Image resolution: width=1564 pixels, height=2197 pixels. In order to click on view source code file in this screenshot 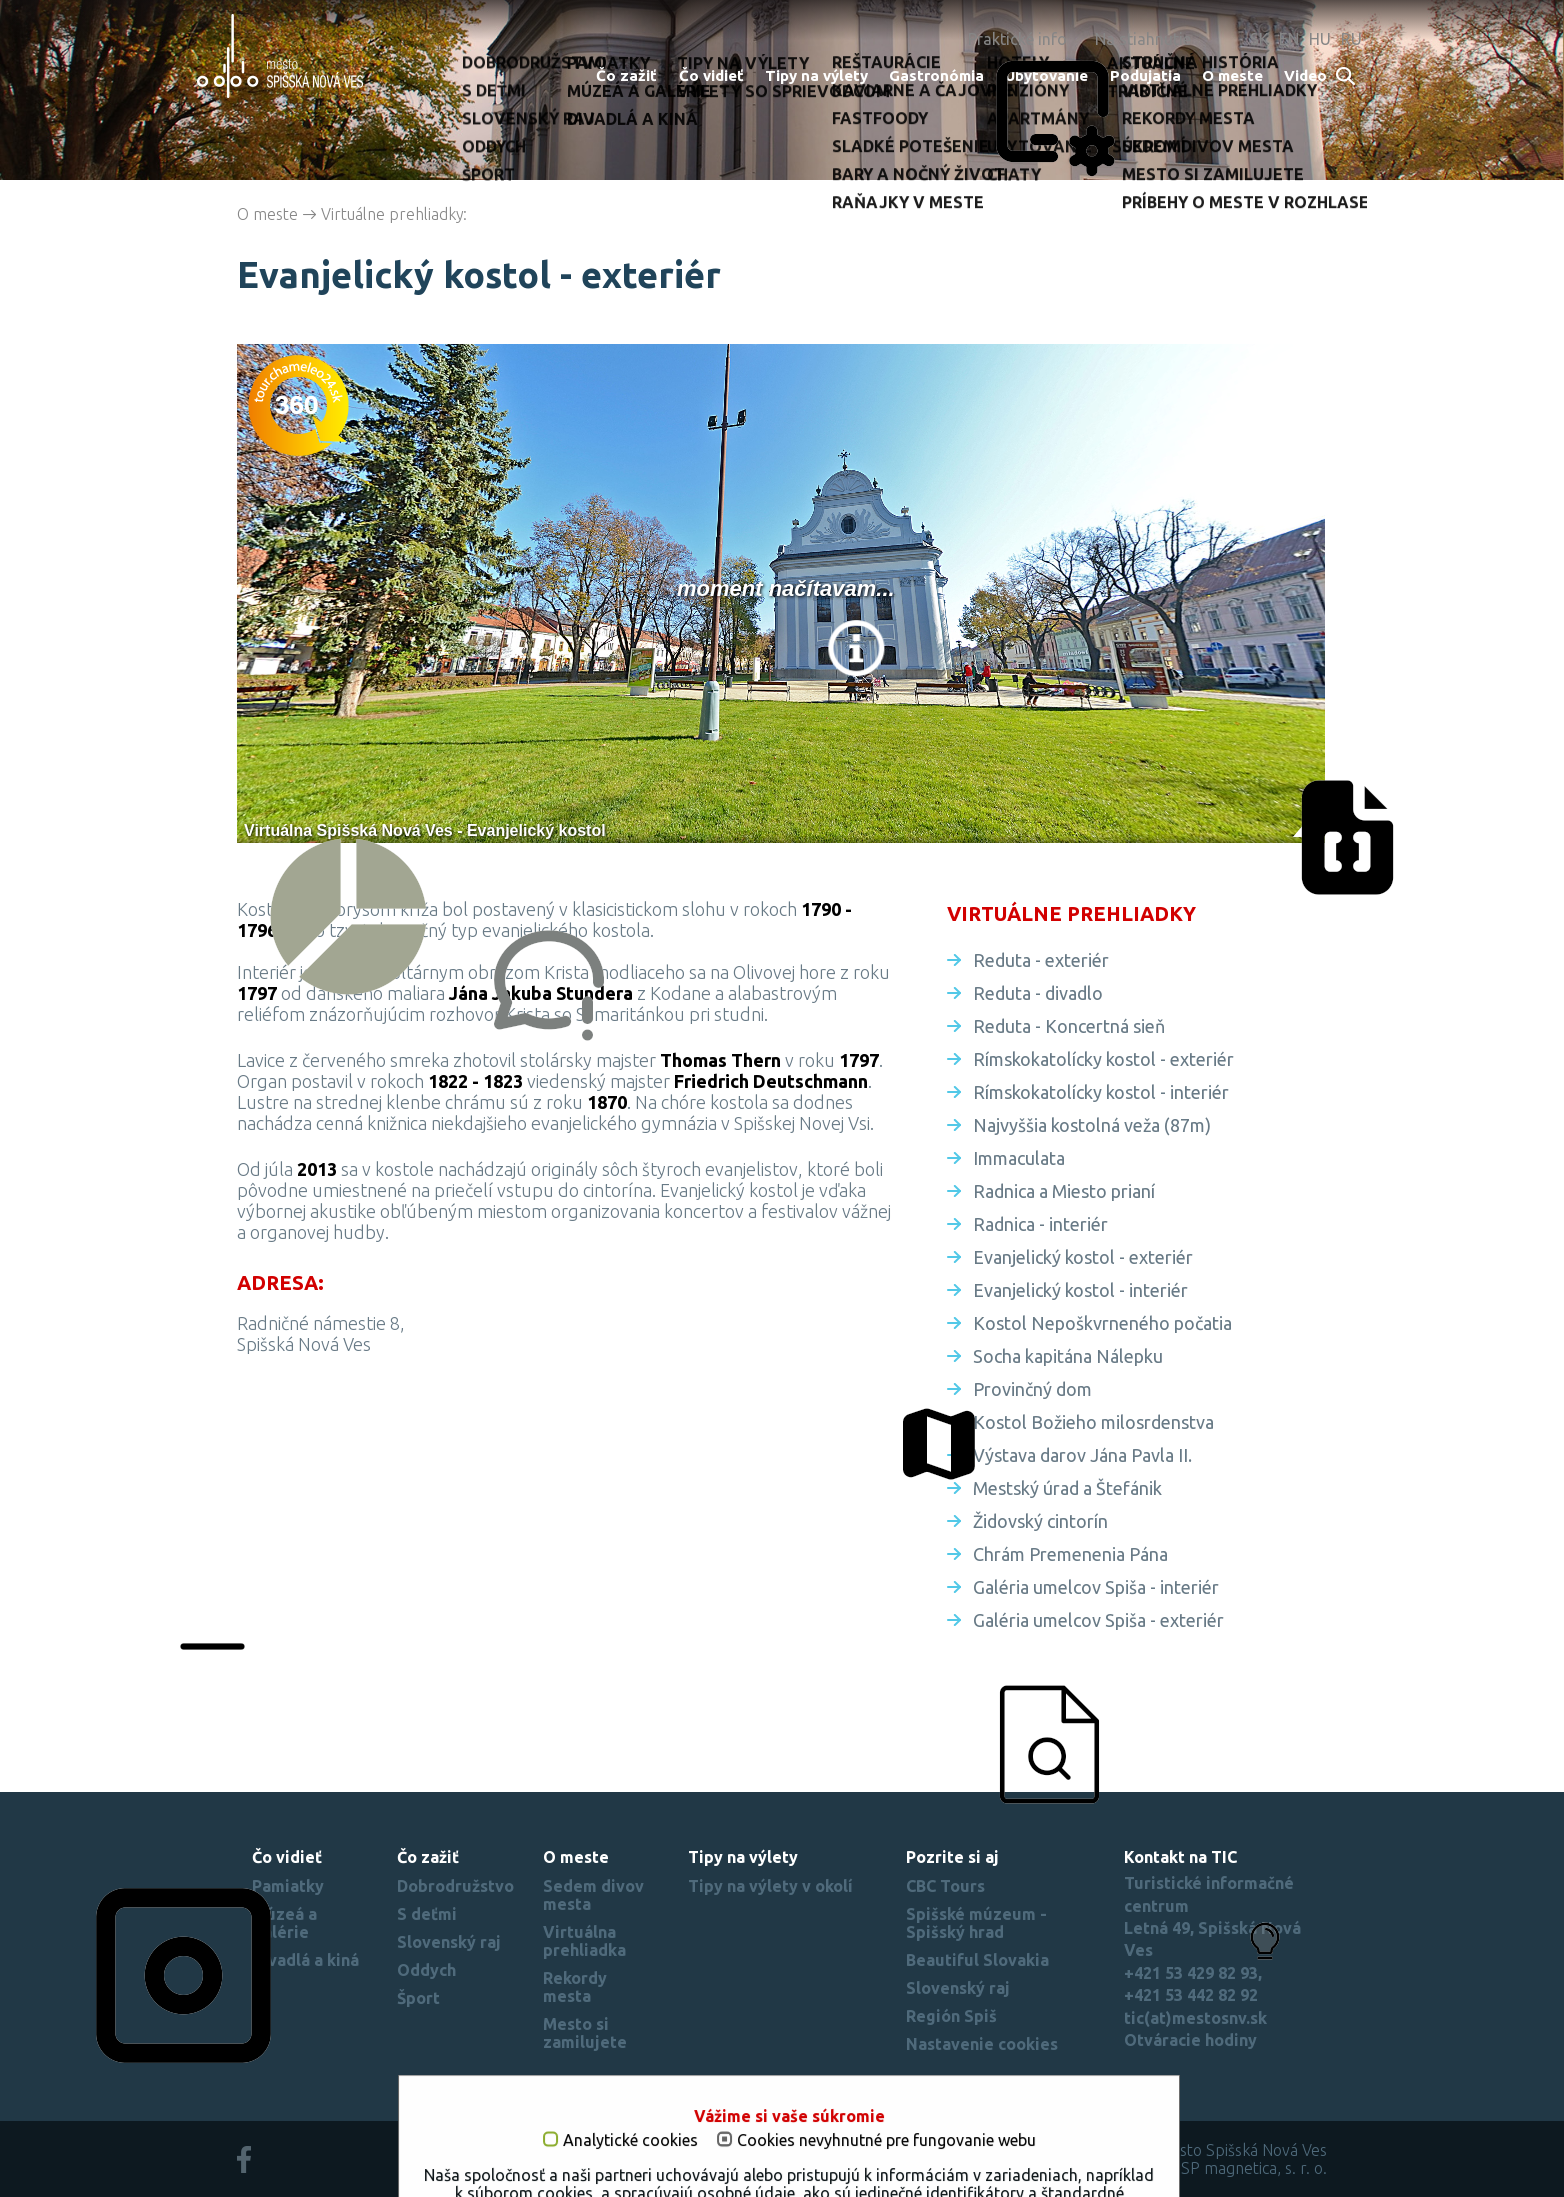, I will do `click(1347, 837)`.